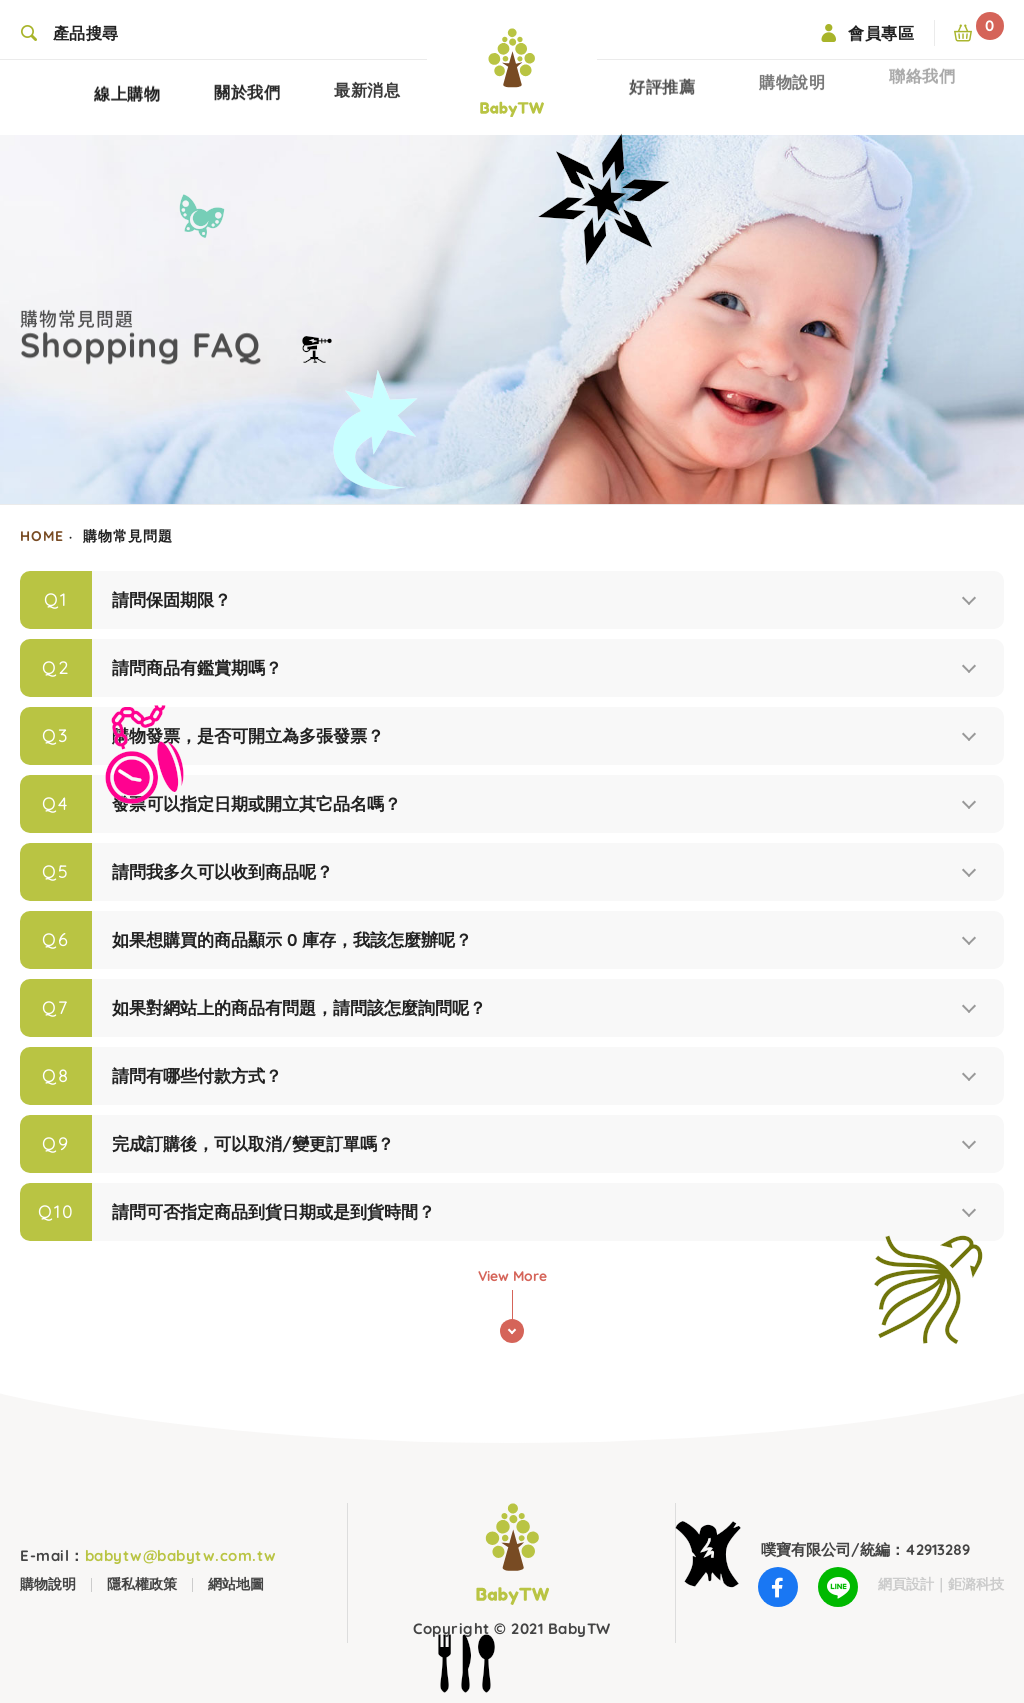  What do you see at coordinates (929, 1289) in the screenshot?
I see `fishing lure or jig equipment icon` at bounding box center [929, 1289].